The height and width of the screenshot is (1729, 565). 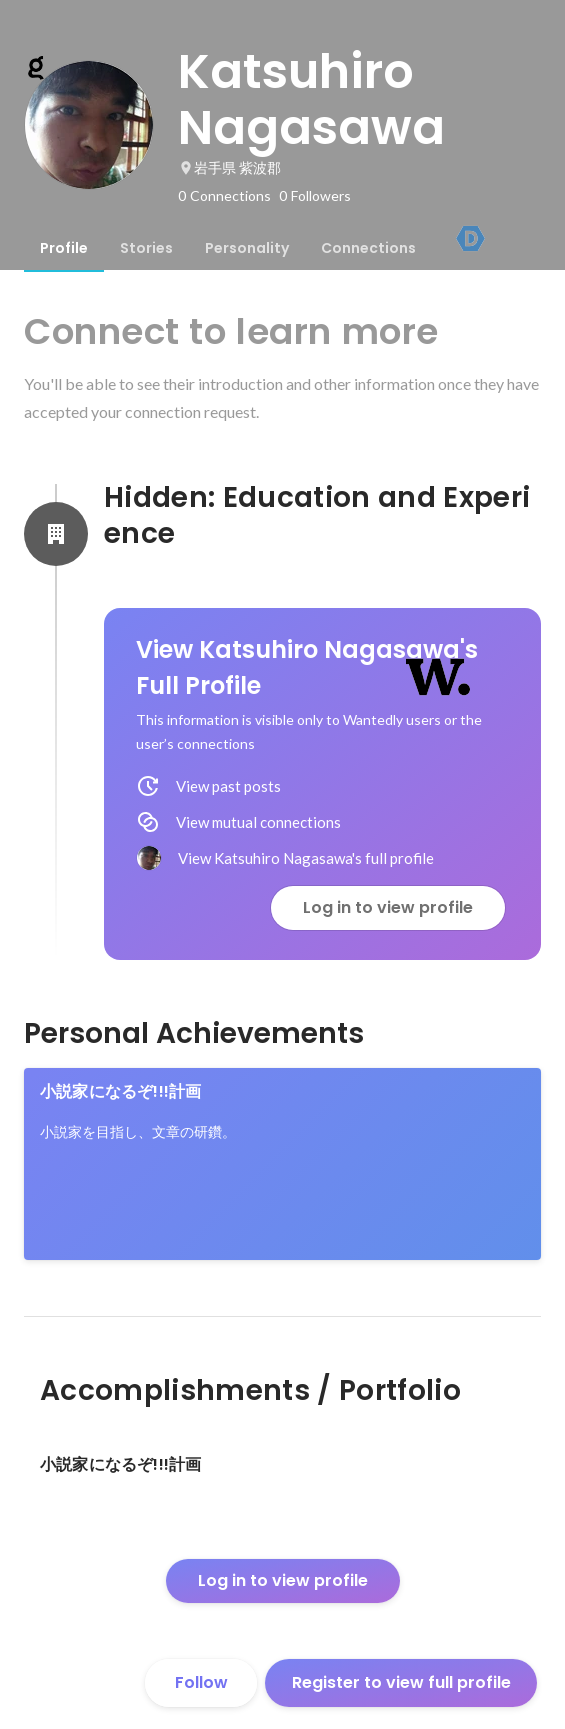 What do you see at coordinates (36, 68) in the screenshot?
I see `open Kagi search engine` at bounding box center [36, 68].